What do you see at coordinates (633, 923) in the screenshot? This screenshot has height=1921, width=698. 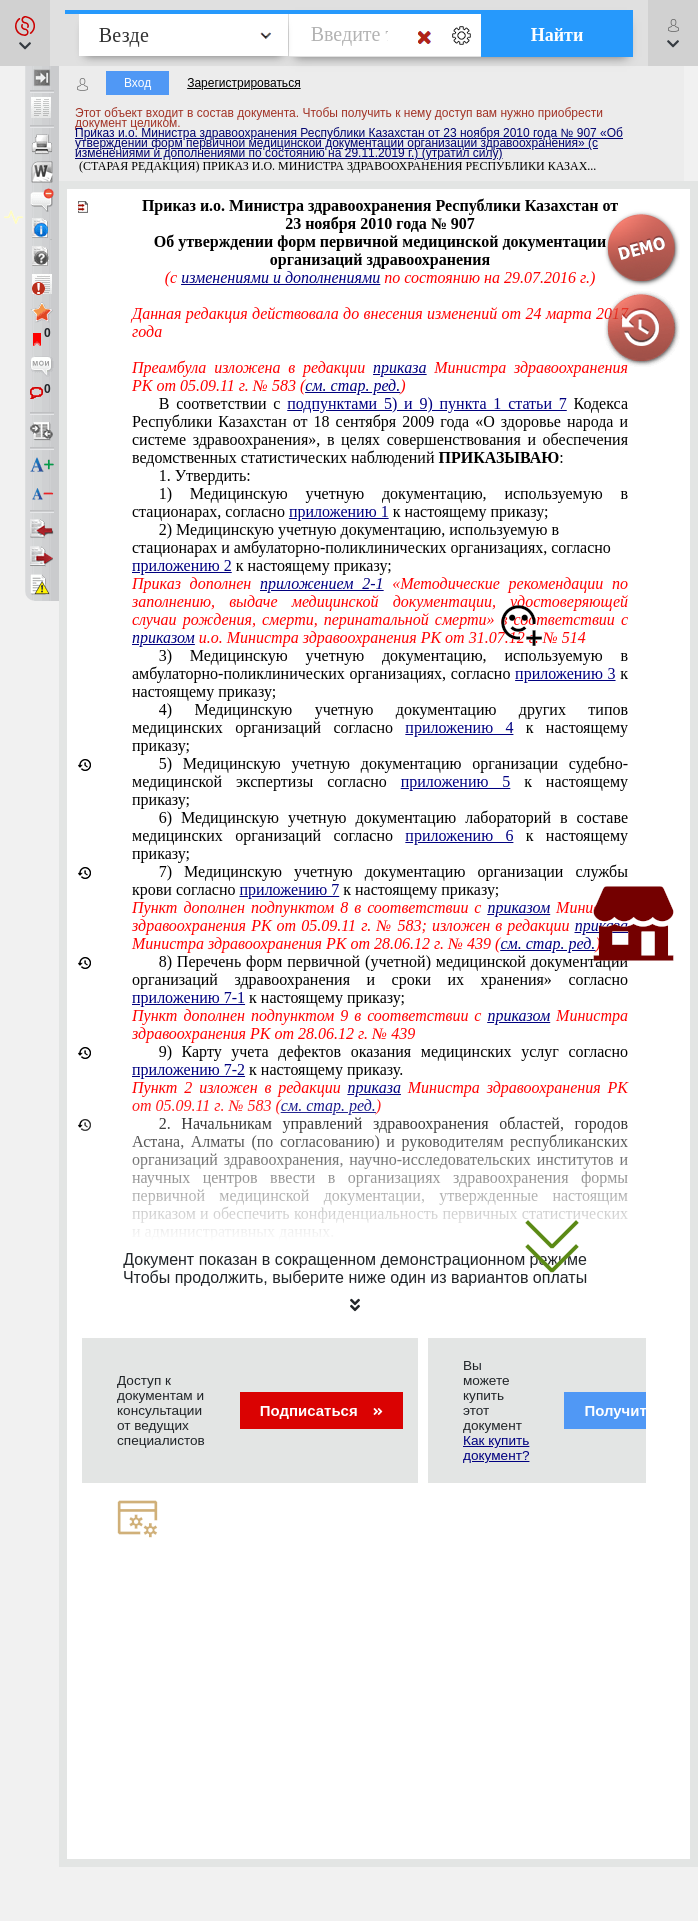 I see `browse or access the marketplace` at bounding box center [633, 923].